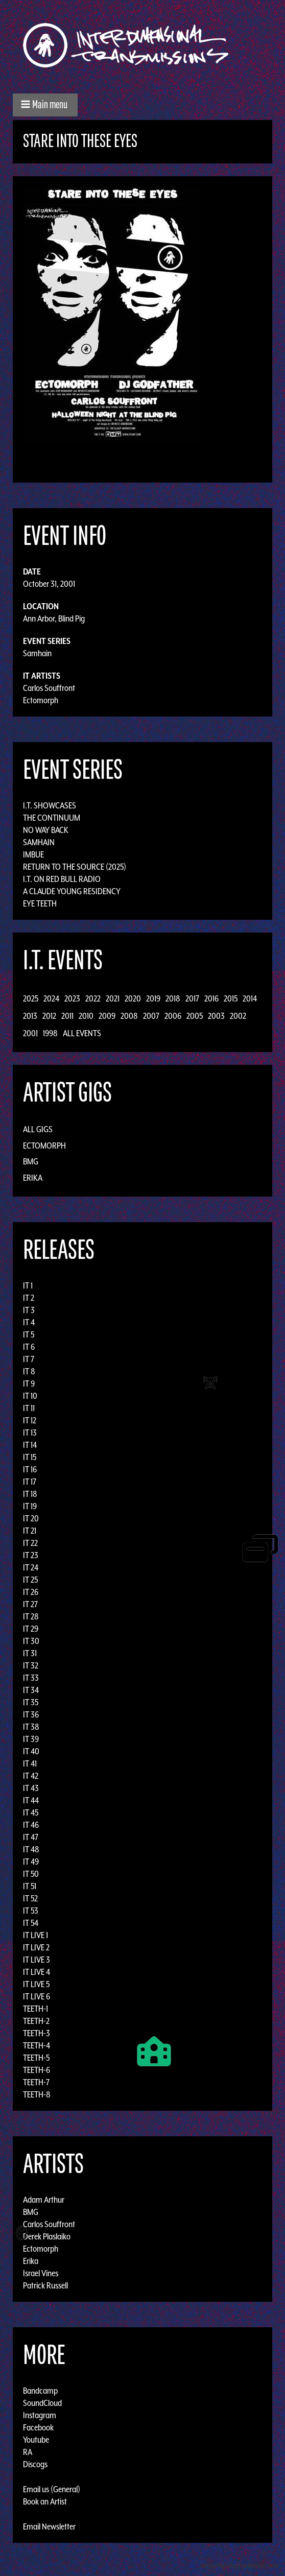  What do you see at coordinates (154, 2051) in the screenshot?
I see `access school or education-related features` at bounding box center [154, 2051].